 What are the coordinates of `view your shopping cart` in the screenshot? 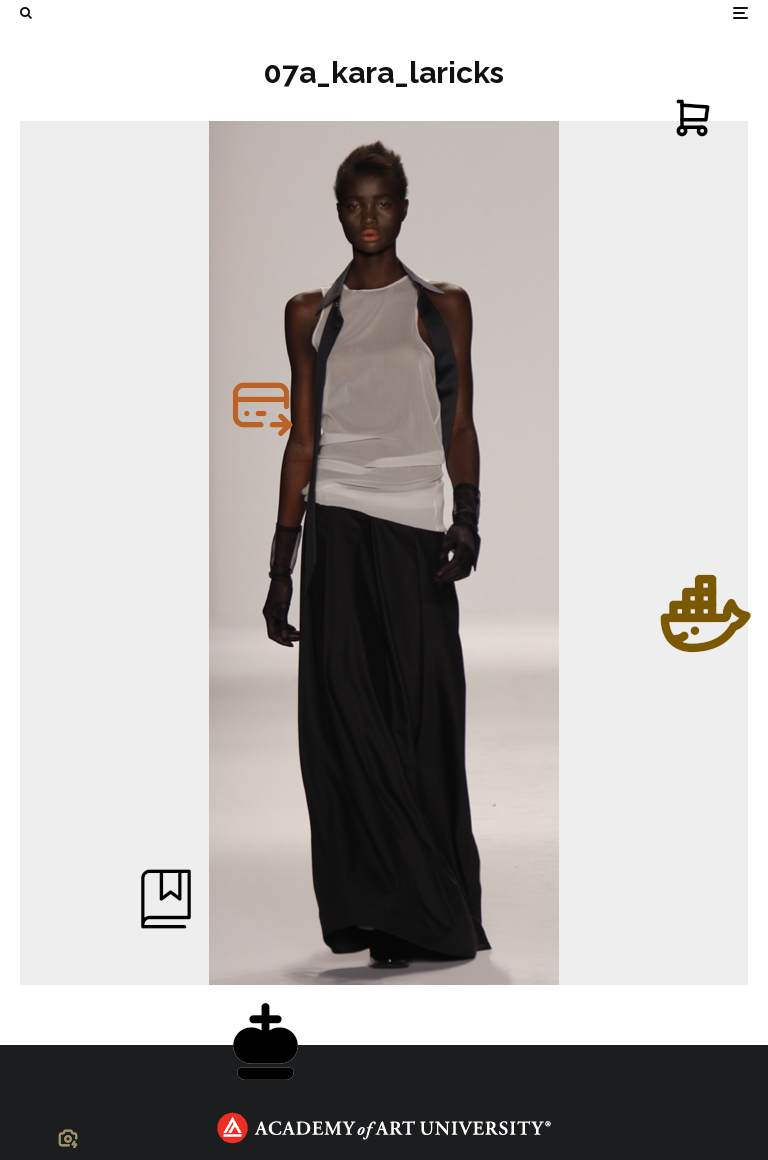 It's located at (693, 118).